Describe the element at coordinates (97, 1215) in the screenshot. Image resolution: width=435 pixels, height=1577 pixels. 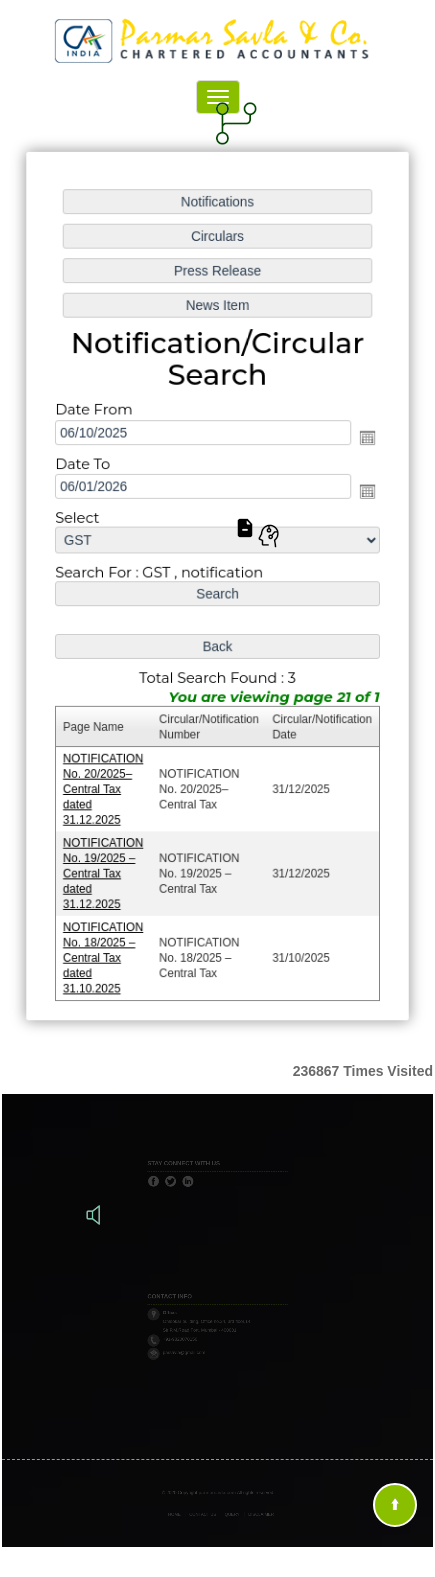
I see `mute audio or sound disabled` at that location.